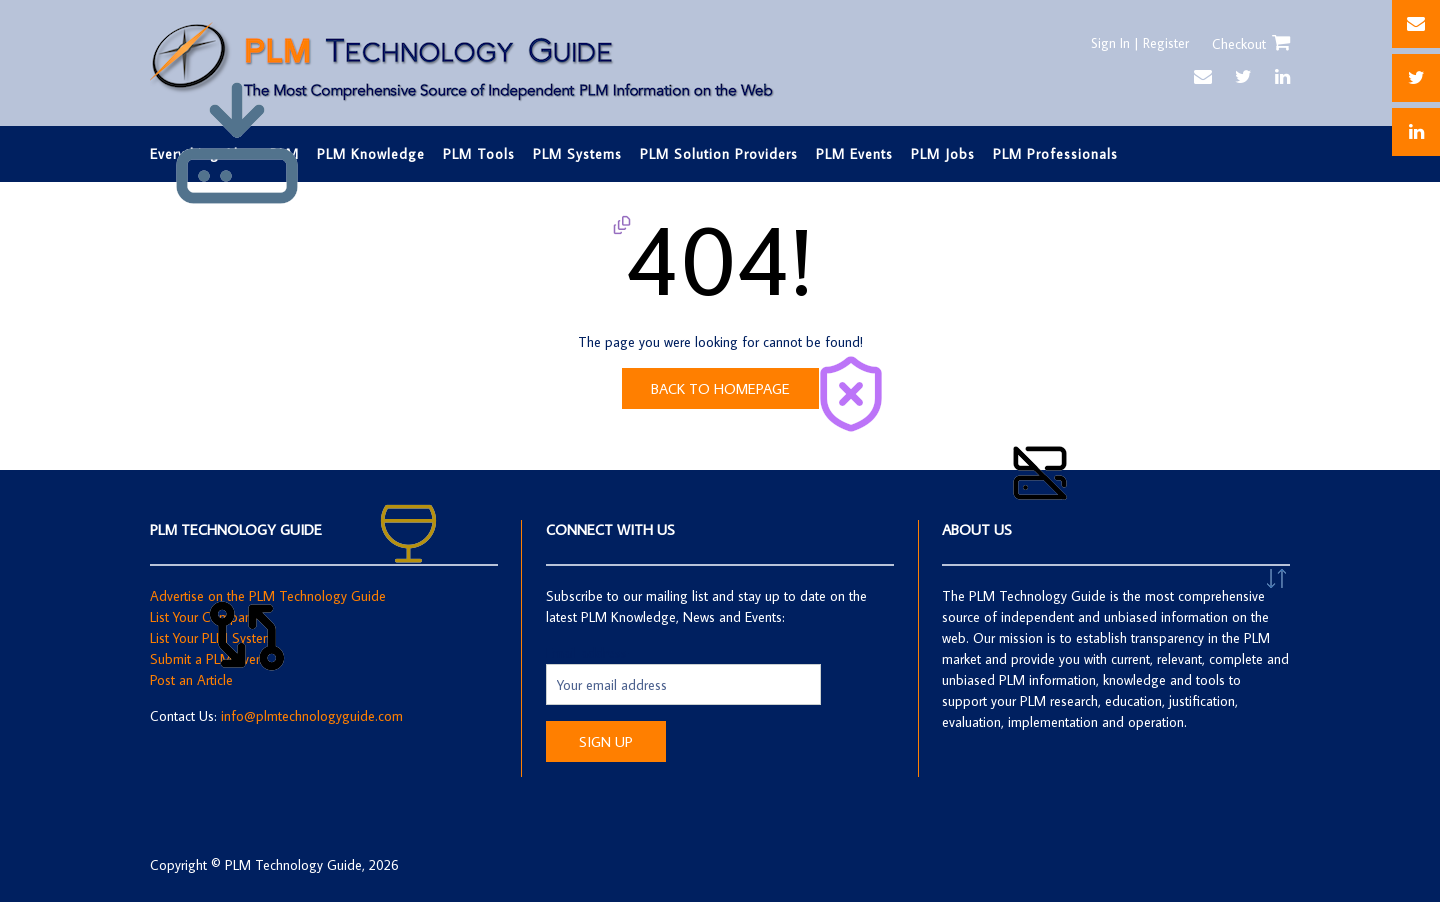 The height and width of the screenshot is (902, 1440). I want to click on view code differences between branches, so click(247, 636).